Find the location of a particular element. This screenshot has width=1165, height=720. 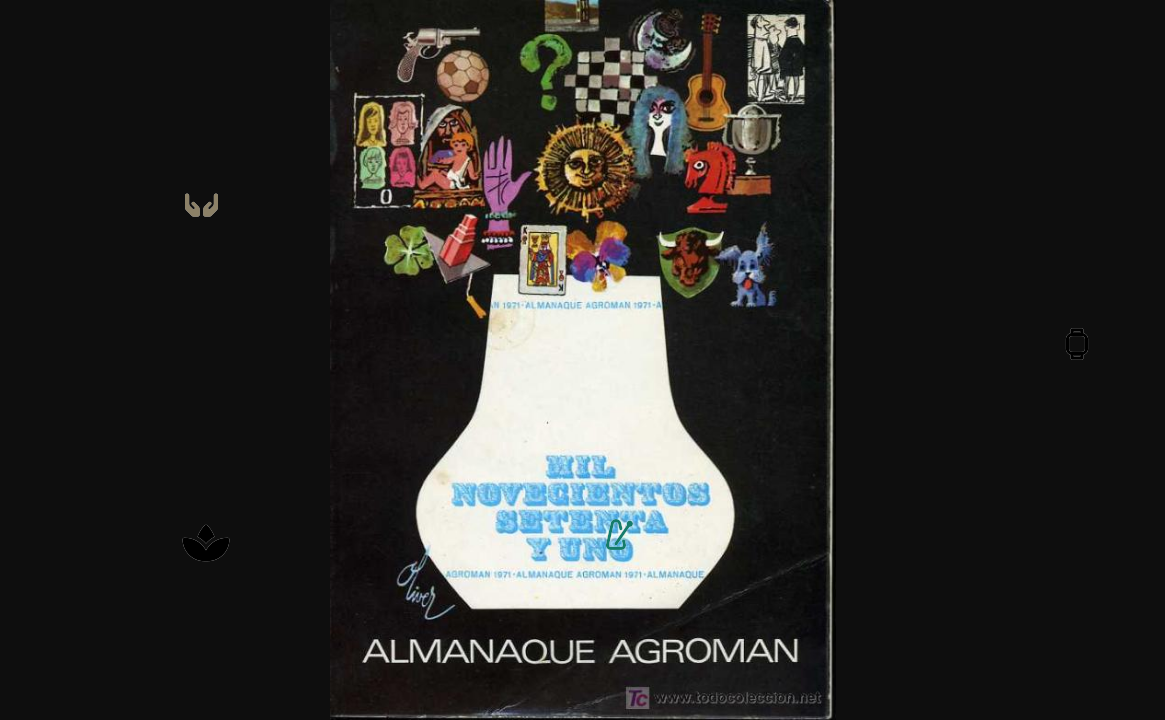

access spa or wellness features is located at coordinates (206, 543).